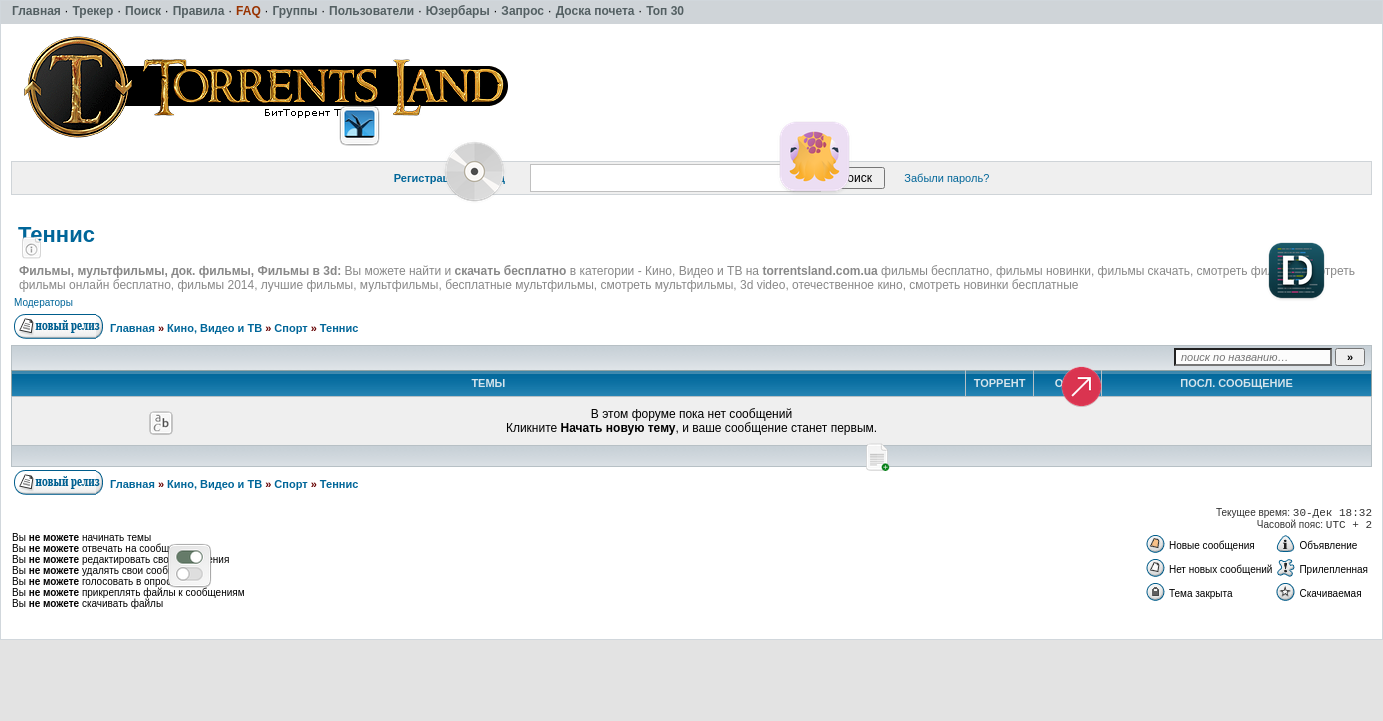  Describe the element at coordinates (1081, 386) in the screenshot. I see `indicates a symbolic link or shortcut to another file` at that location.